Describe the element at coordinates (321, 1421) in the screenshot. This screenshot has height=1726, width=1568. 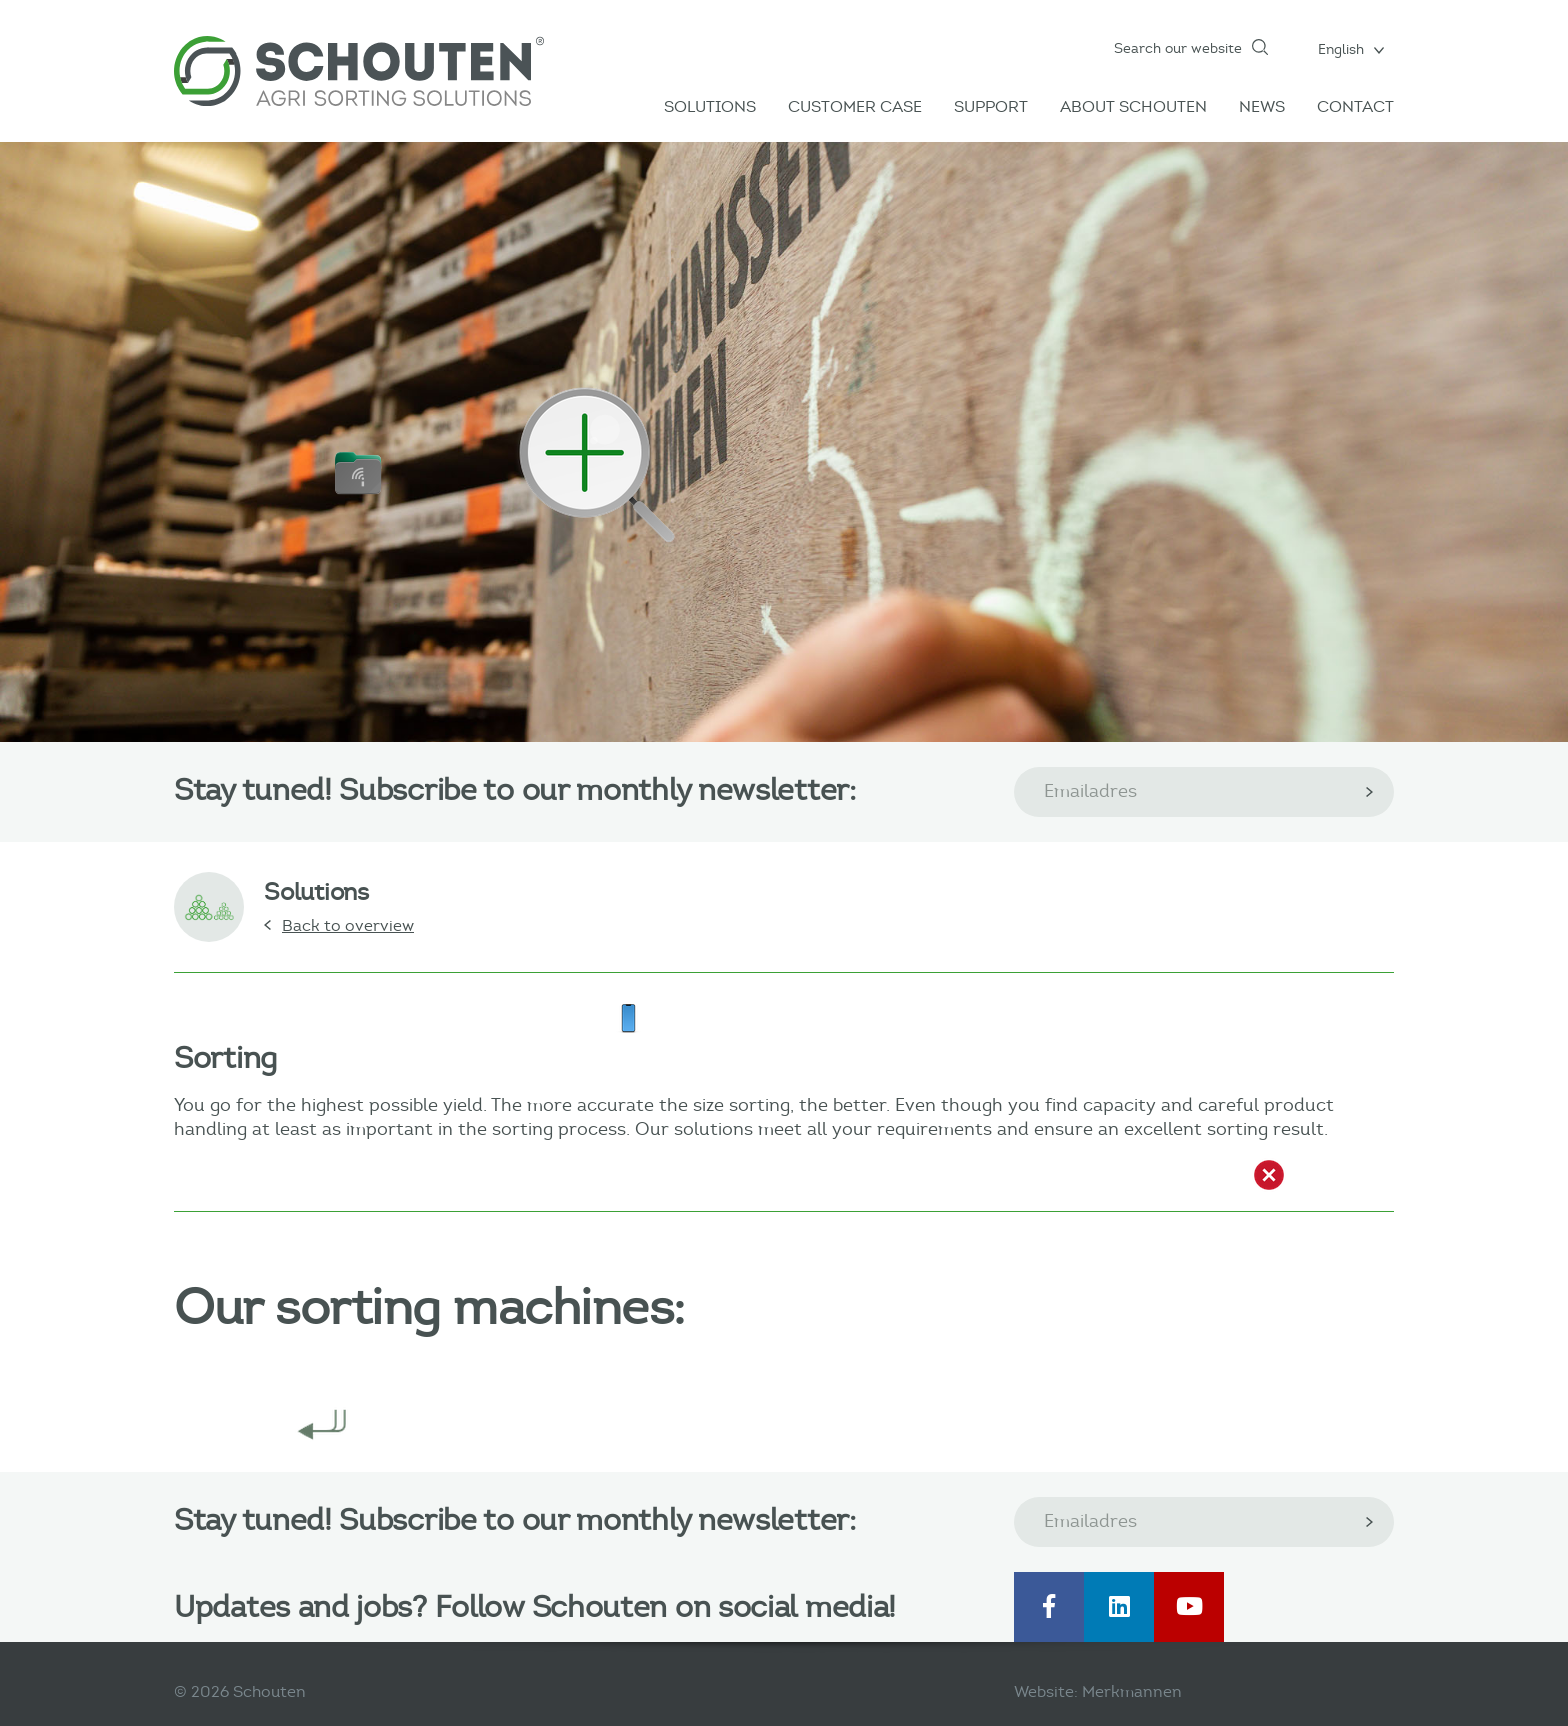
I see `reply to all recipients of an email` at that location.